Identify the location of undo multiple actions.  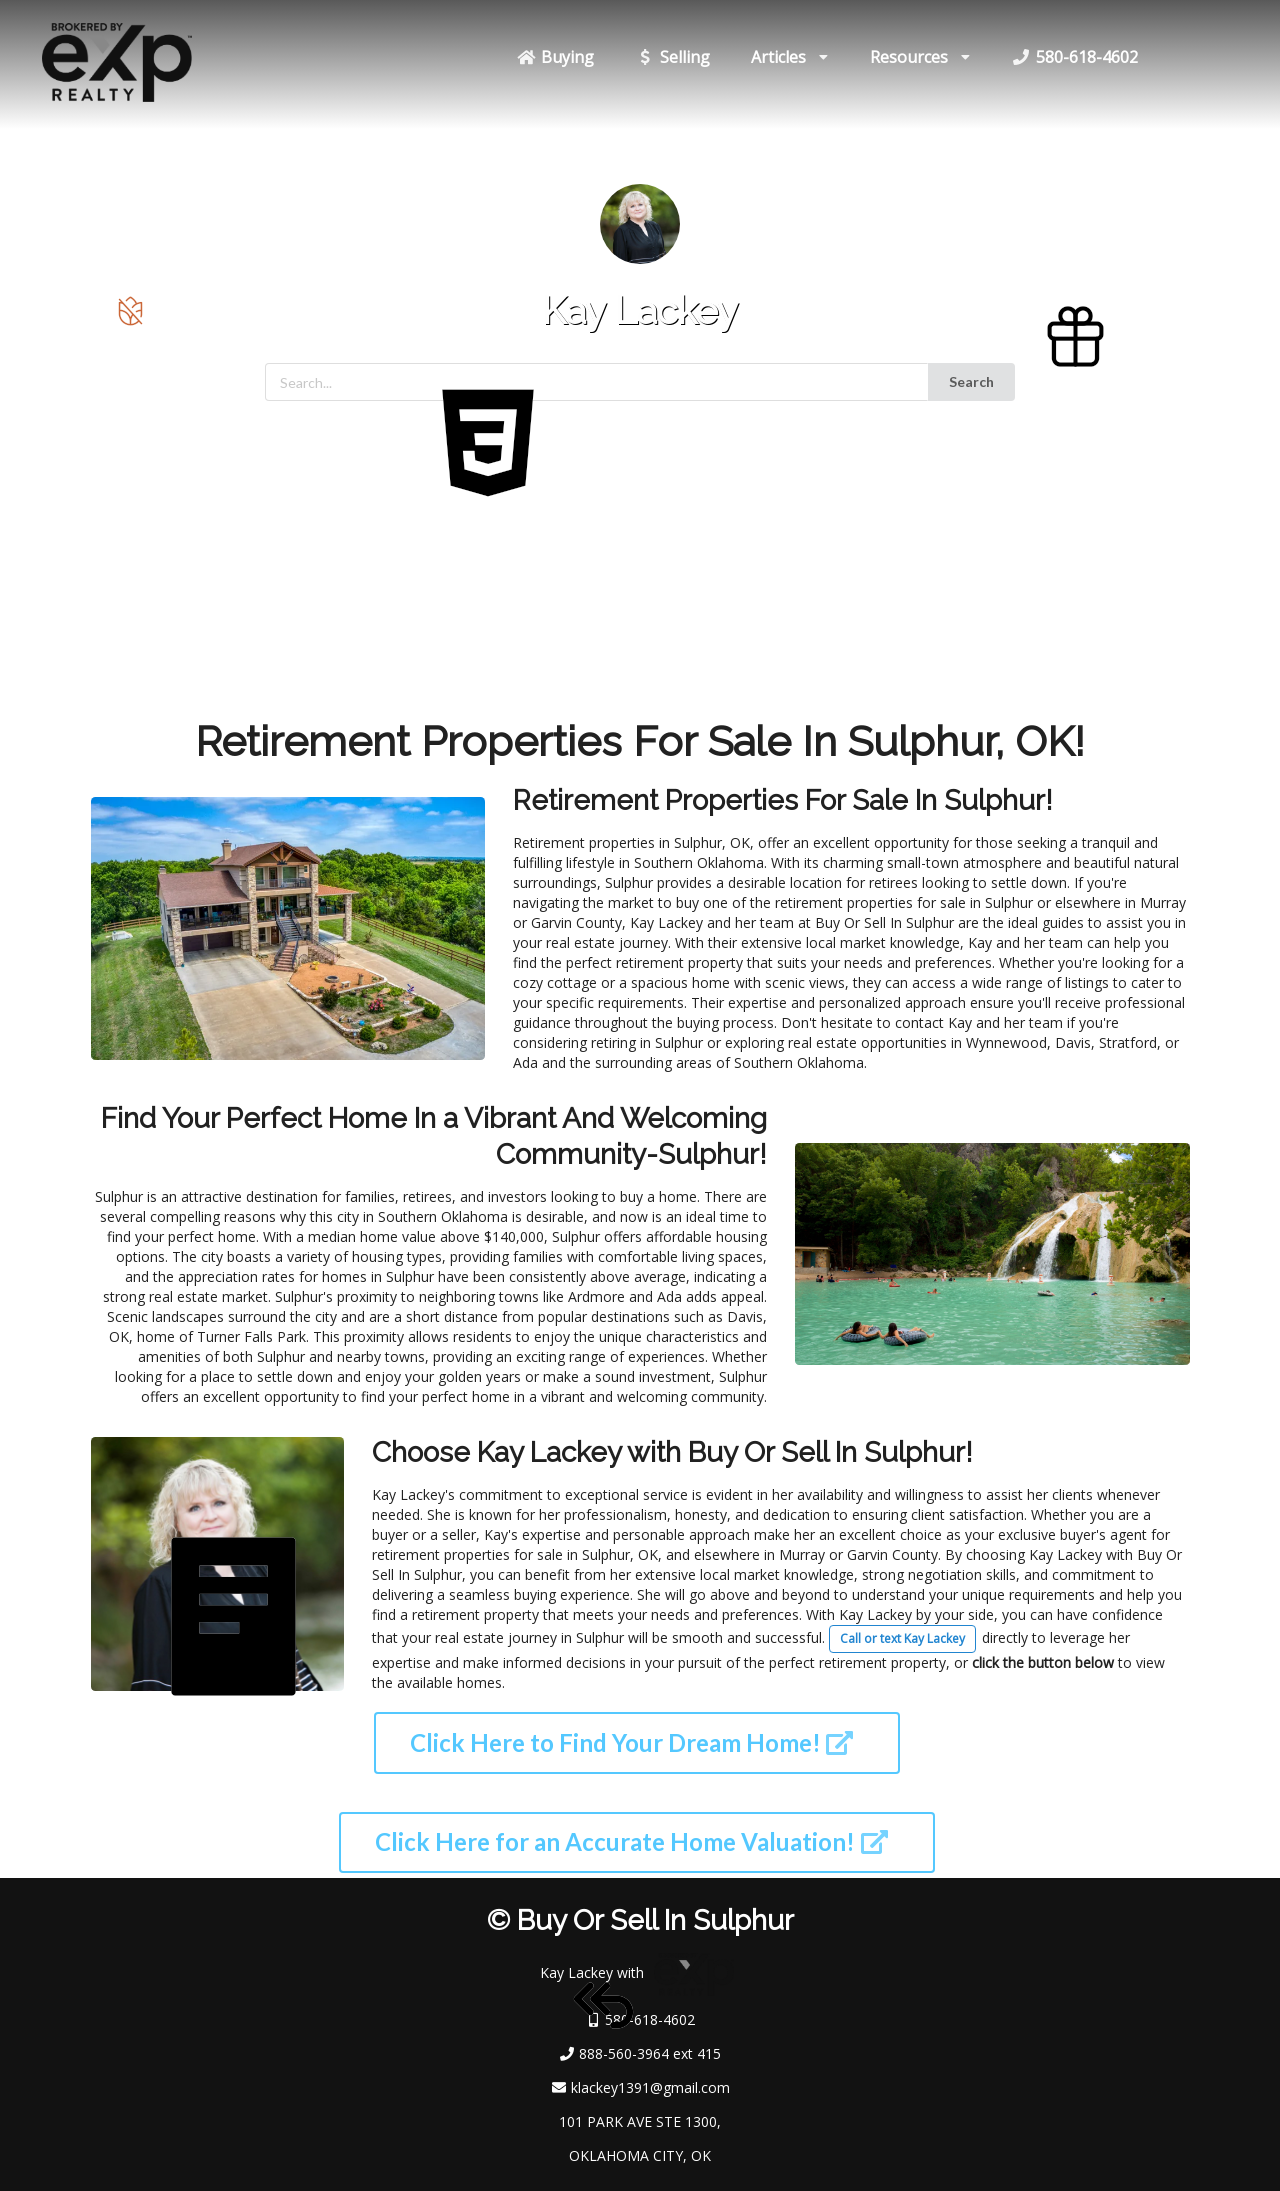
(603, 2005).